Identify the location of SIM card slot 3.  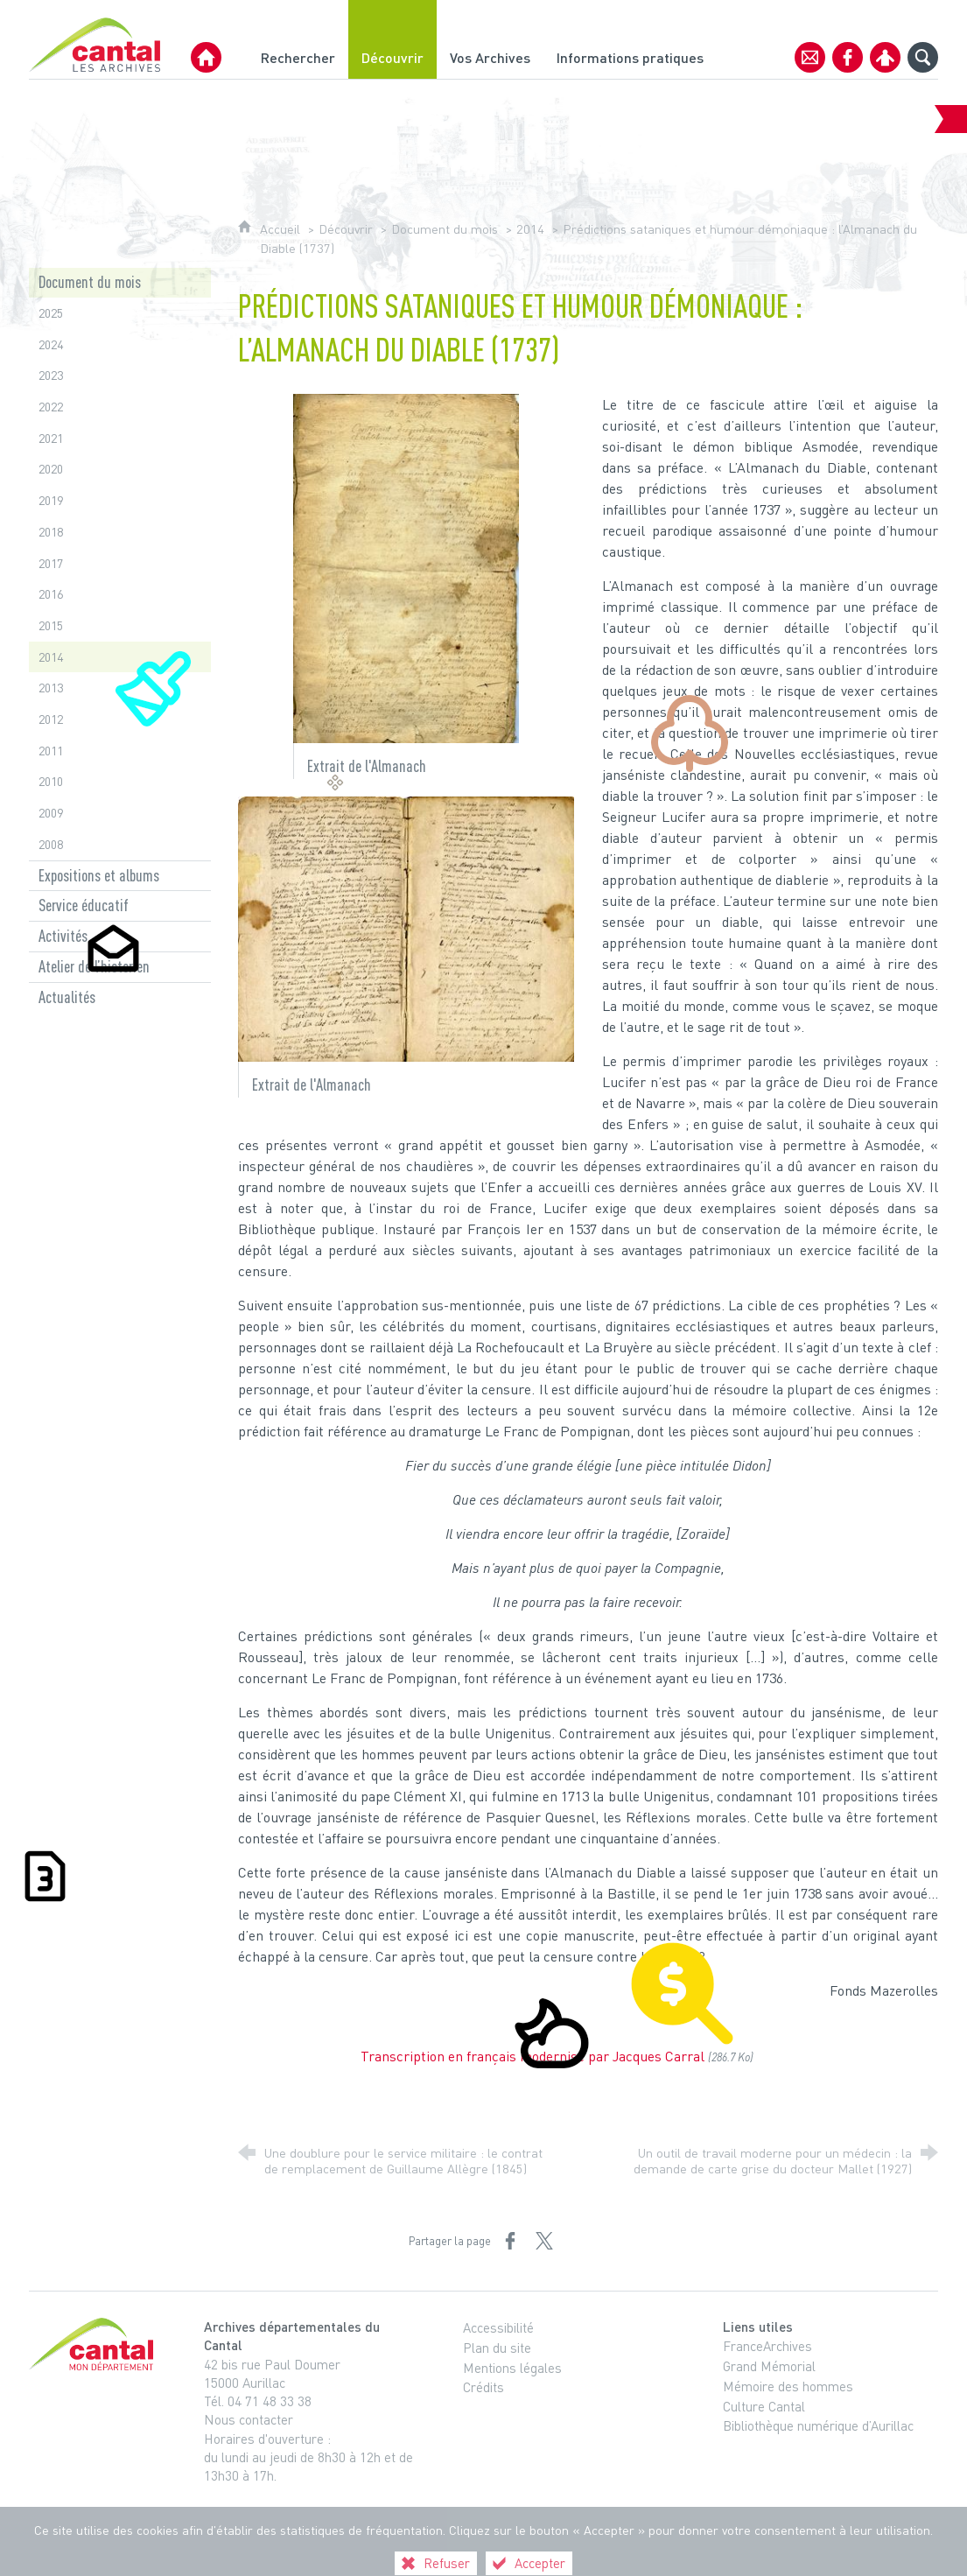
(45, 1876).